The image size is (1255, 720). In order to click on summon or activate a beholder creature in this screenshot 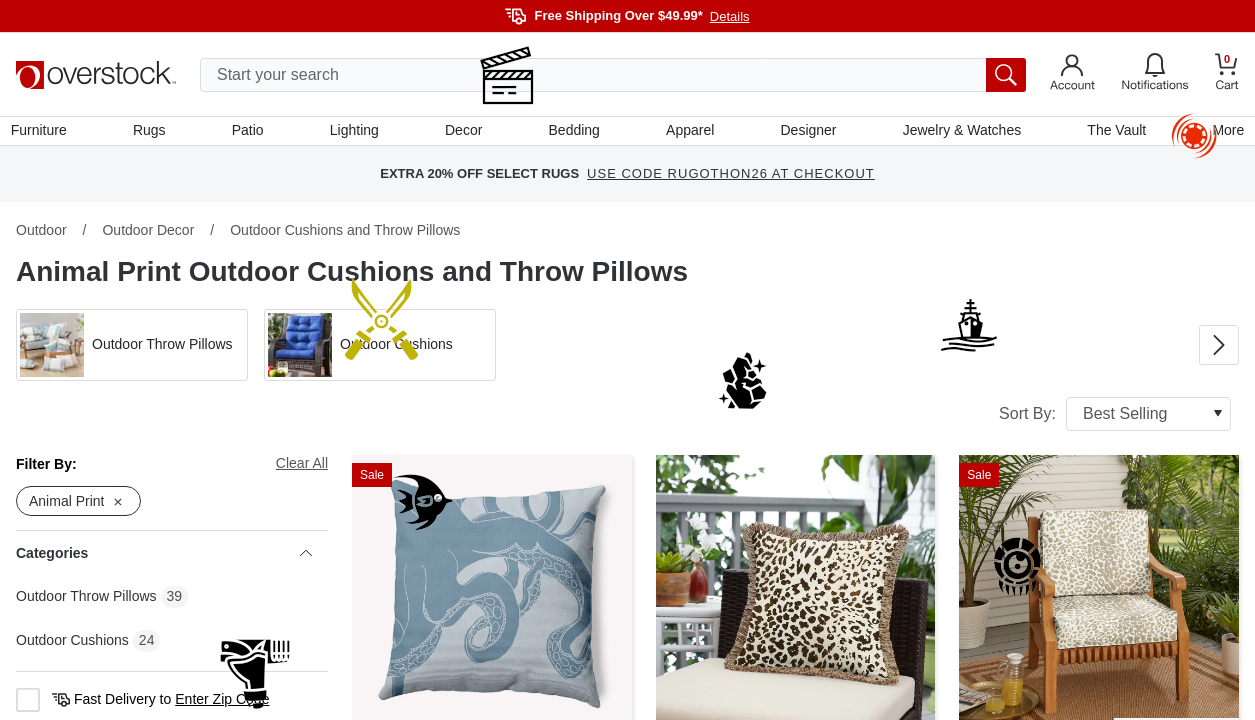, I will do `click(1017, 567)`.